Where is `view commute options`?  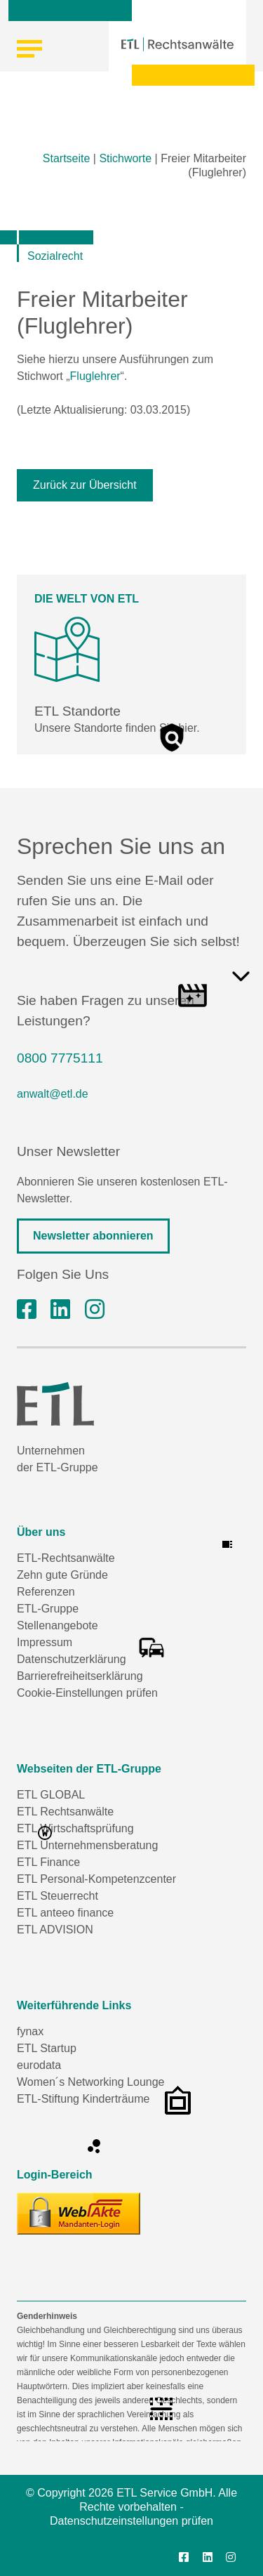
view commute options is located at coordinates (151, 1648).